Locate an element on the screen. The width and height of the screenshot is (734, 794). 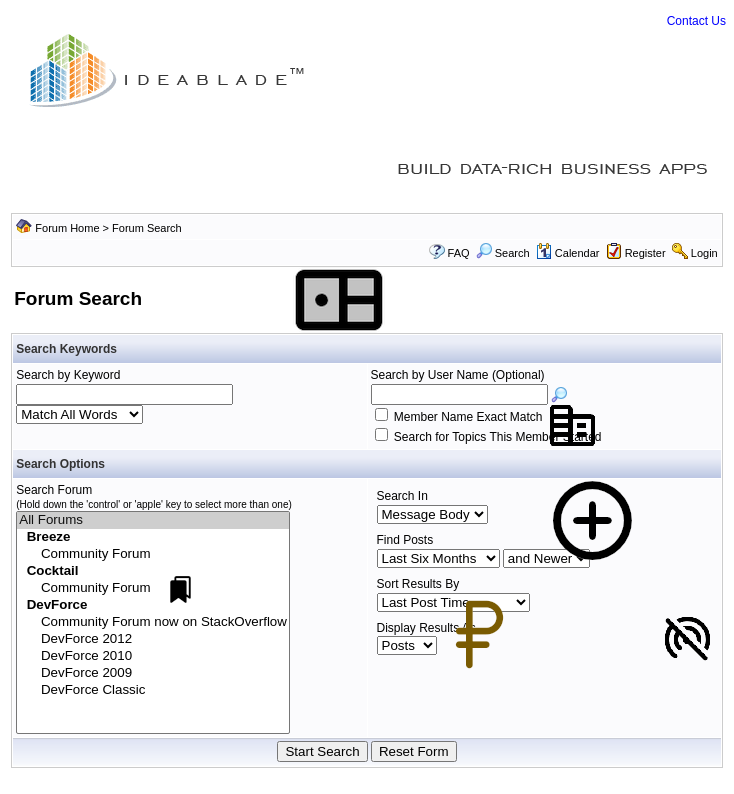
view your saved bookmarks is located at coordinates (180, 589).